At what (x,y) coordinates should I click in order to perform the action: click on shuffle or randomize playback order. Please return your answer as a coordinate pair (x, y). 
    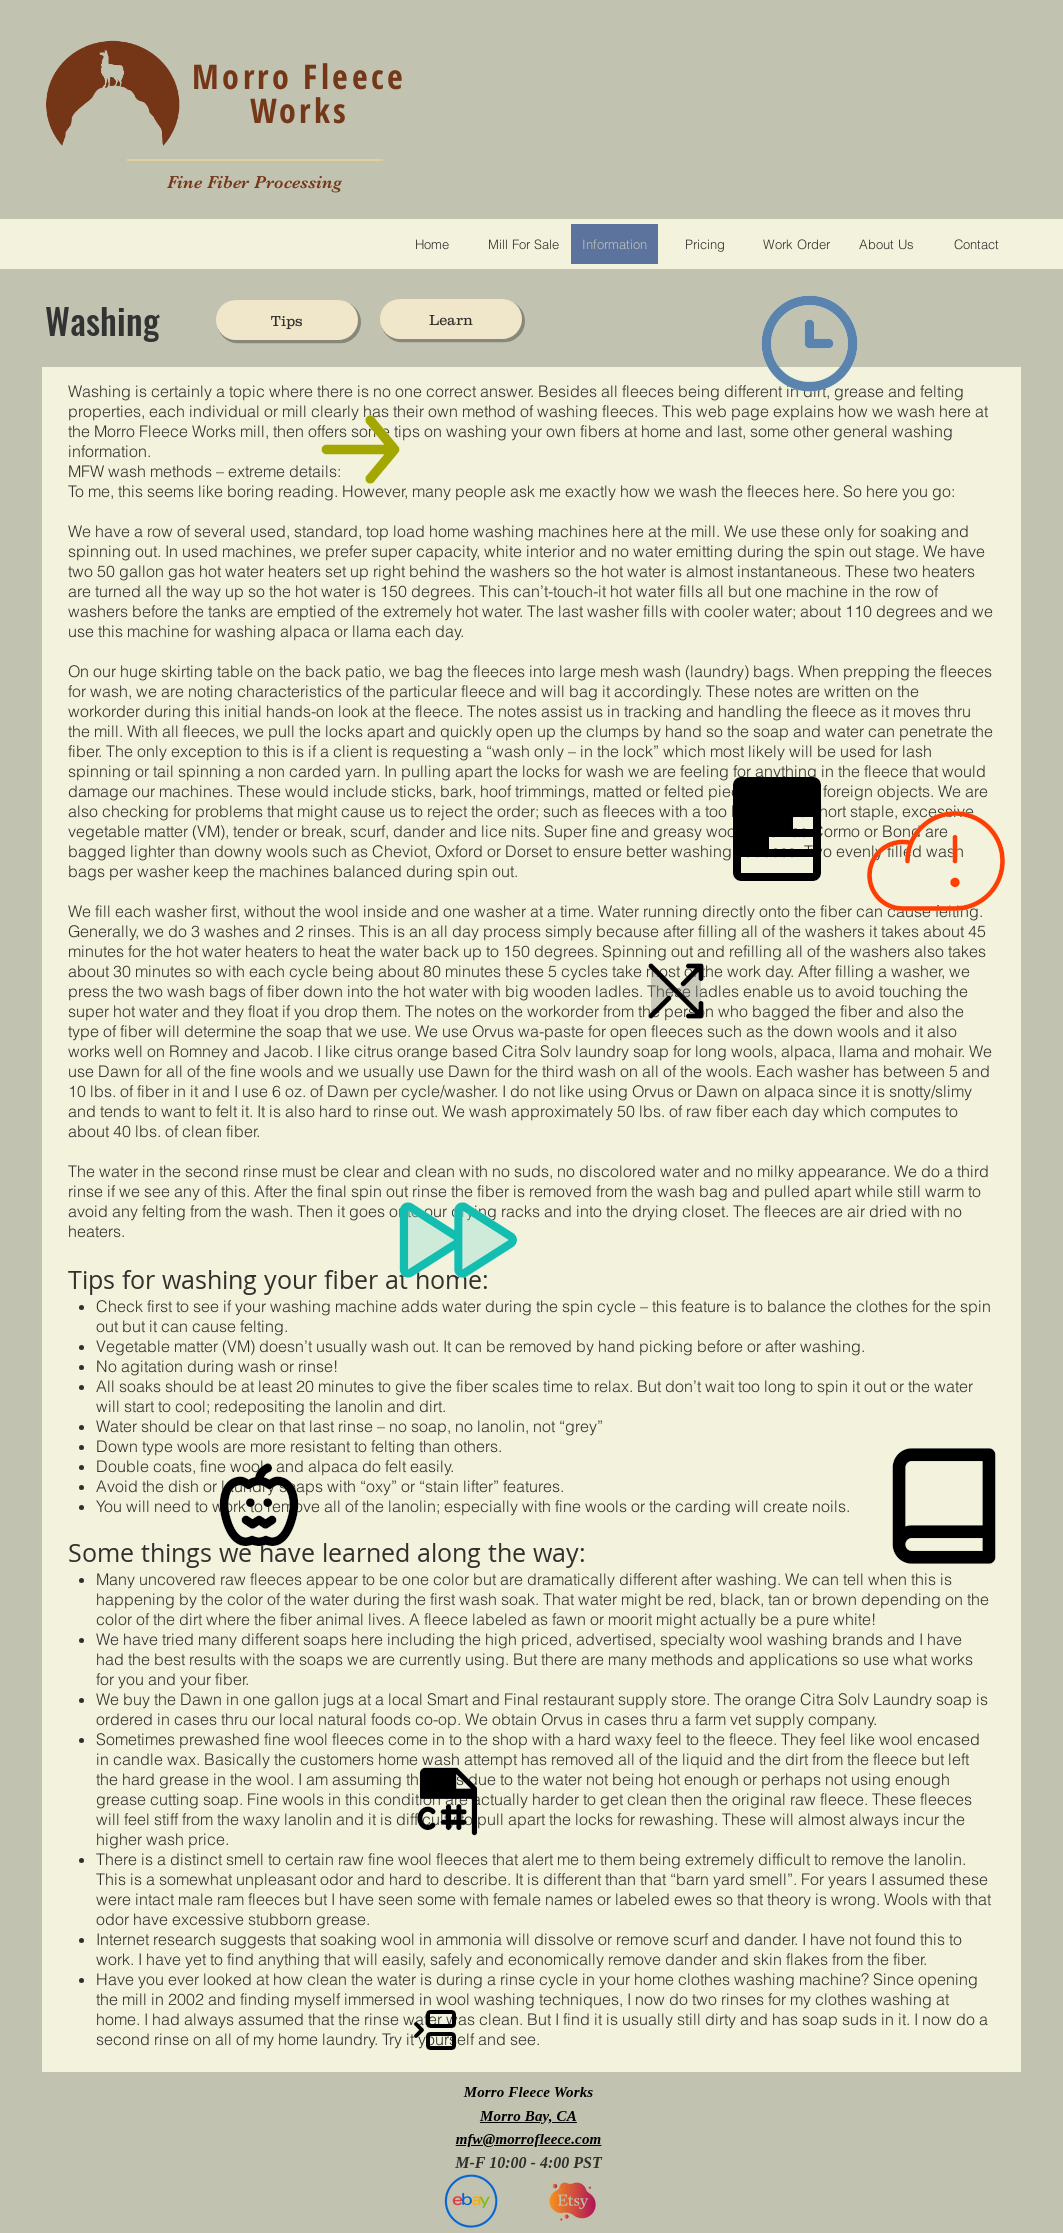
    Looking at the image, I should click on (676, 991).